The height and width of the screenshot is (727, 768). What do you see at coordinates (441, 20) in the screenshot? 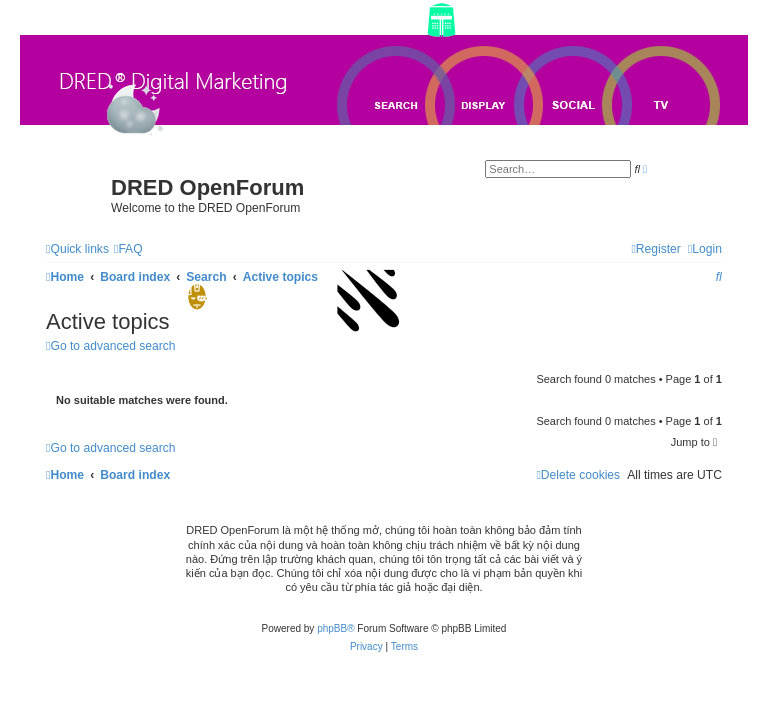
I see `select knight or heavy armor class` at bounding box center [441, 20].